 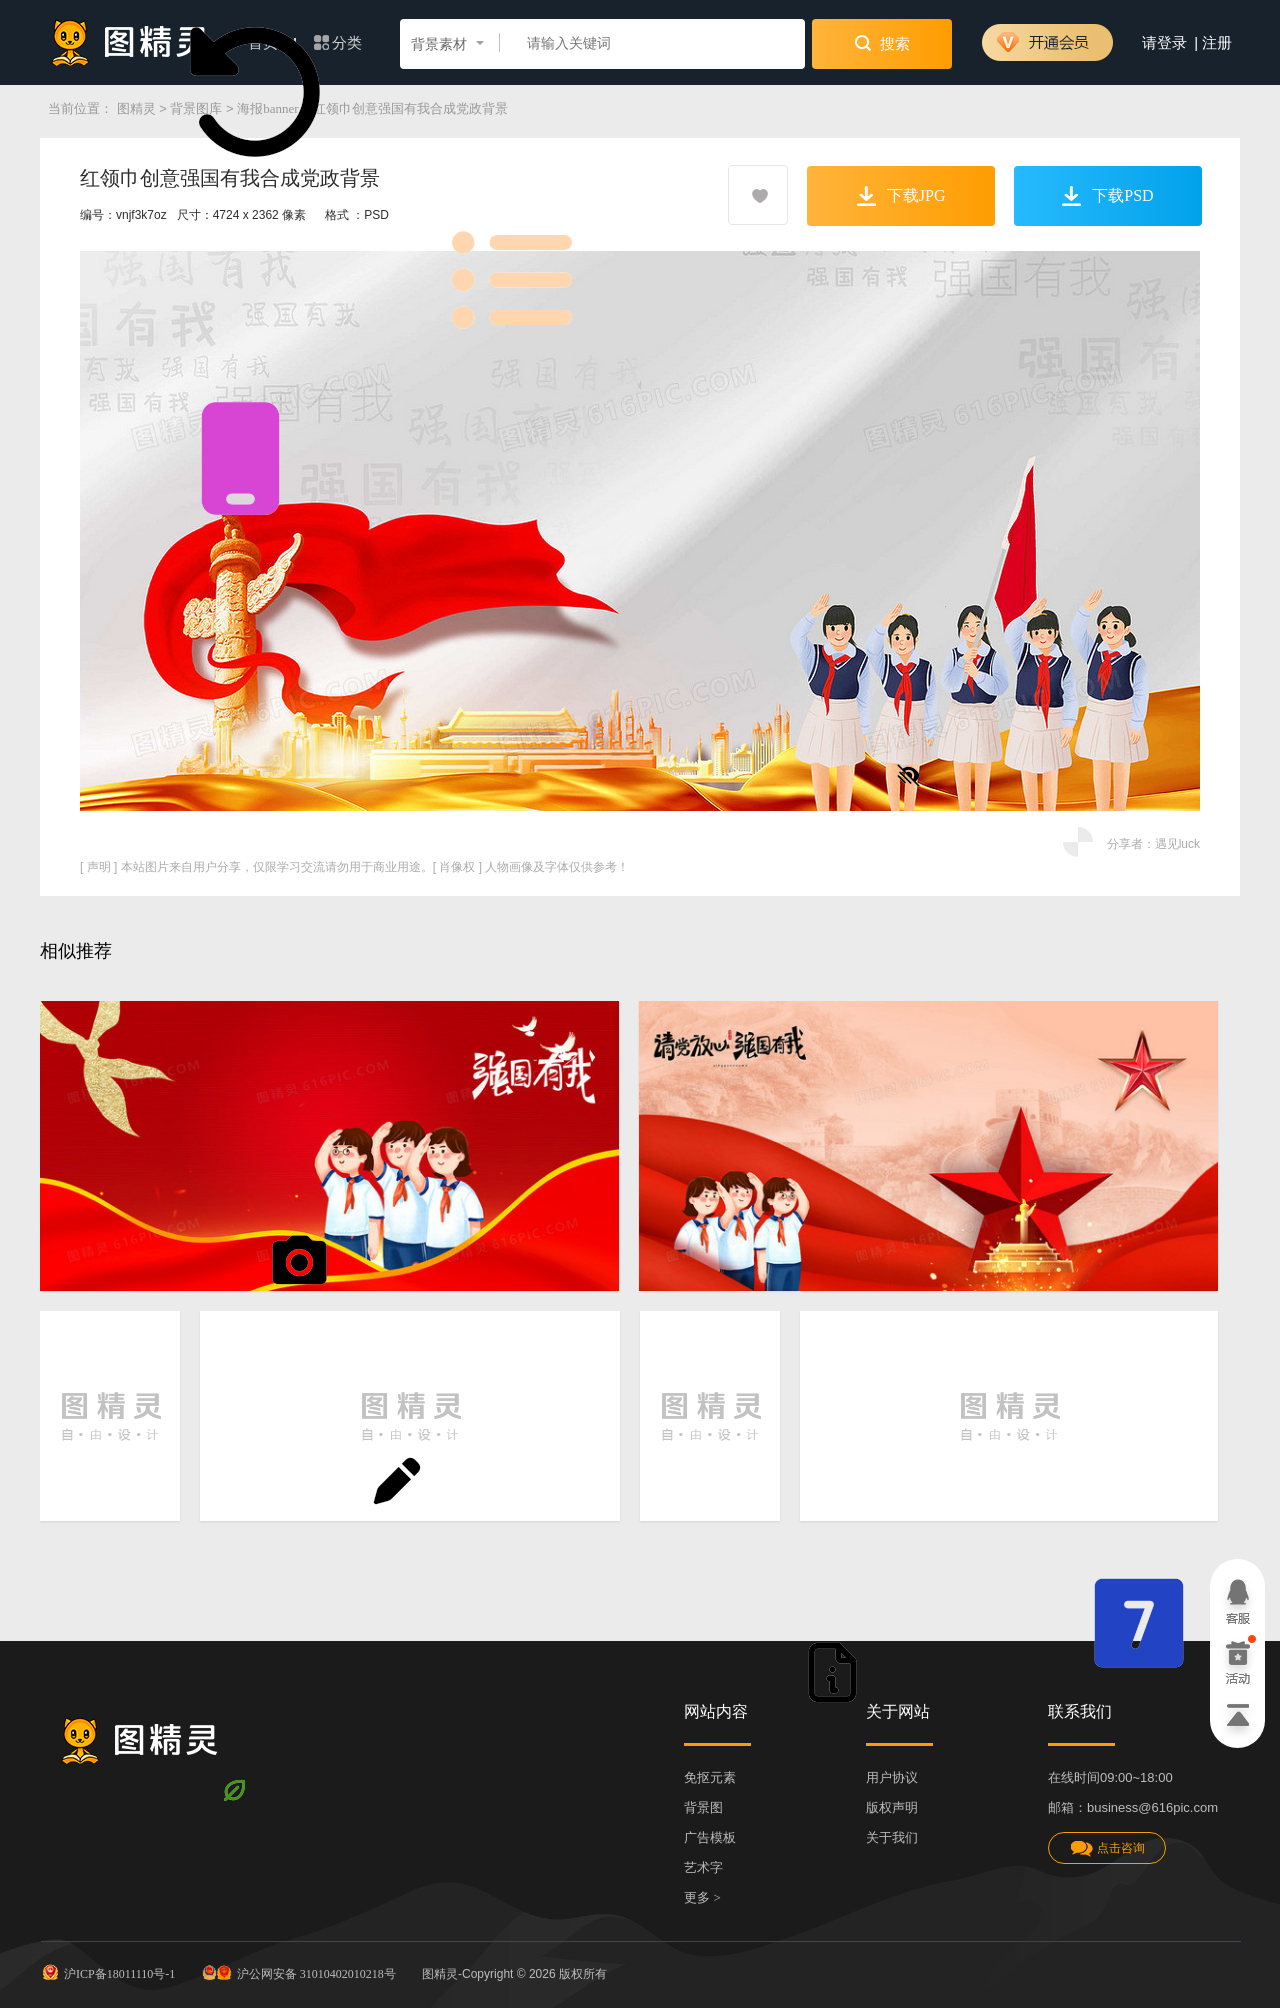 What do you see at coordinates (512, 280) in the screenshot?
I see `view items in a bulleted list format` at bounding box center [512, 280].